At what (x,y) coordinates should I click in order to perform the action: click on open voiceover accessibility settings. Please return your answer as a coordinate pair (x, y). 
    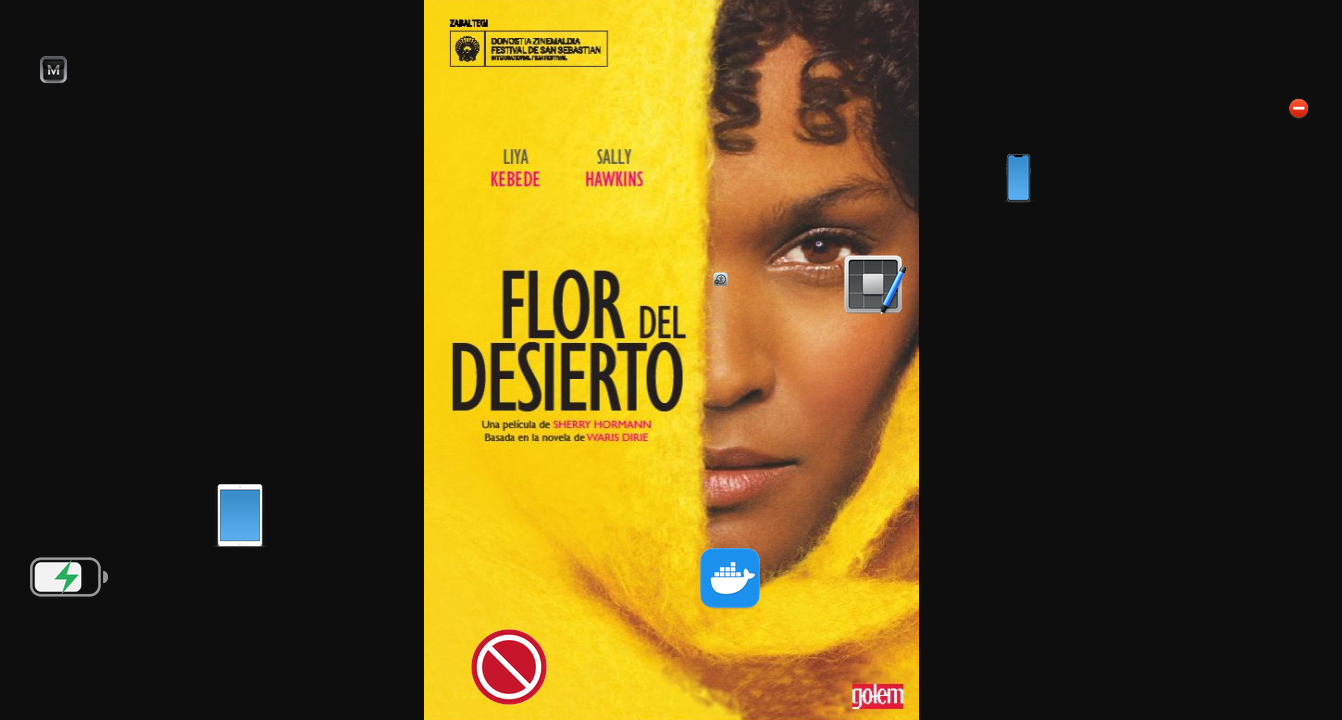
    Looking at the image, I should click on (720, 279).